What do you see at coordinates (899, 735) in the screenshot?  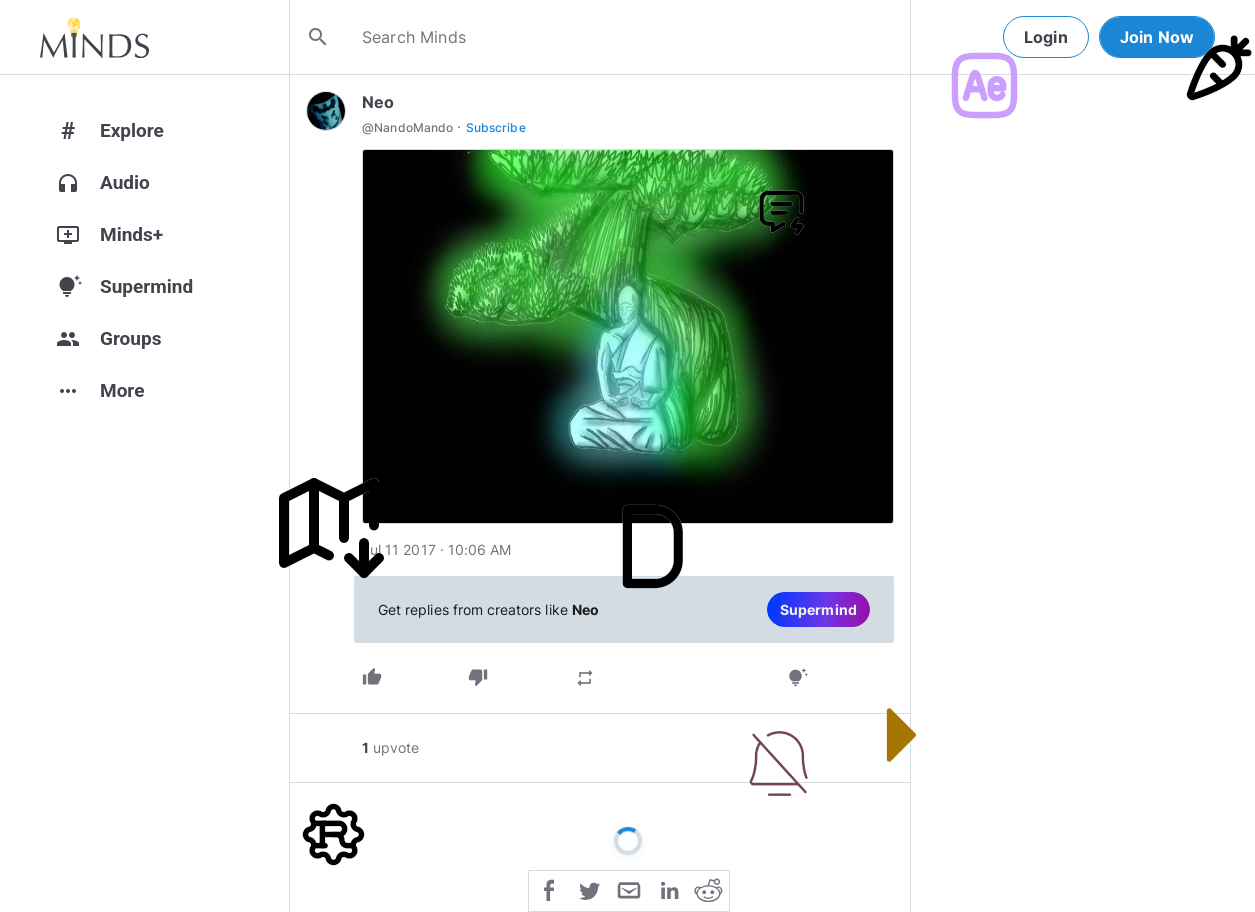 I see `navigate to the next item or screen` at bounding box center [899, 735].